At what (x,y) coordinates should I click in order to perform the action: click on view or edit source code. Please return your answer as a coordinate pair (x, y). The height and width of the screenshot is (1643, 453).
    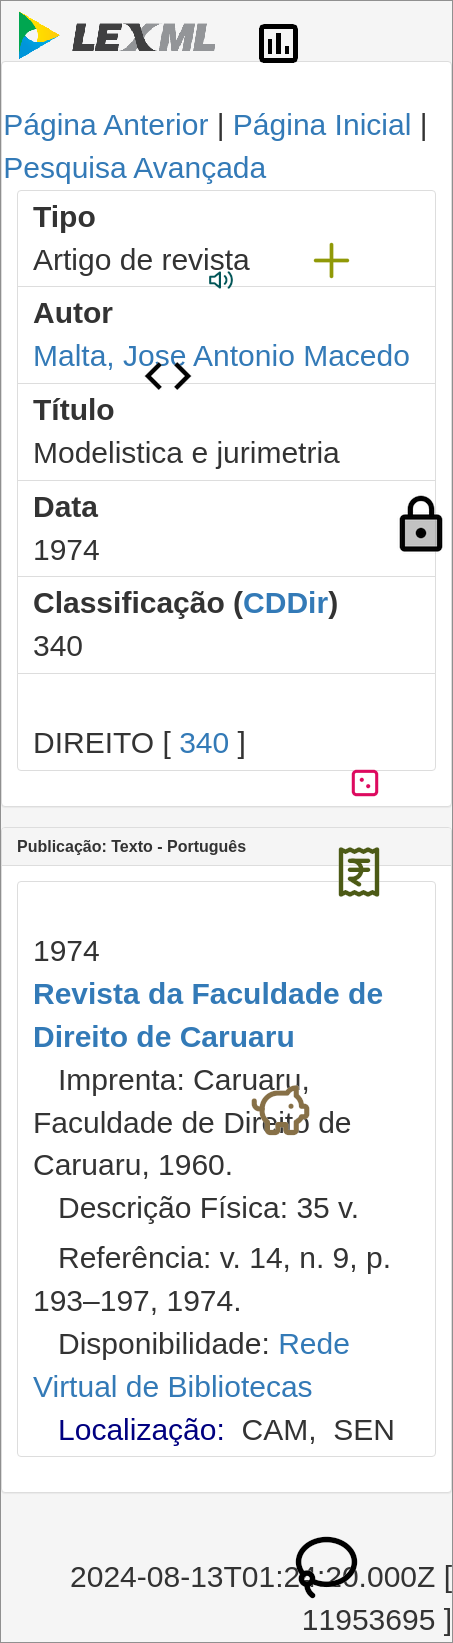
    Looking at the image, I should click on (168, 376).